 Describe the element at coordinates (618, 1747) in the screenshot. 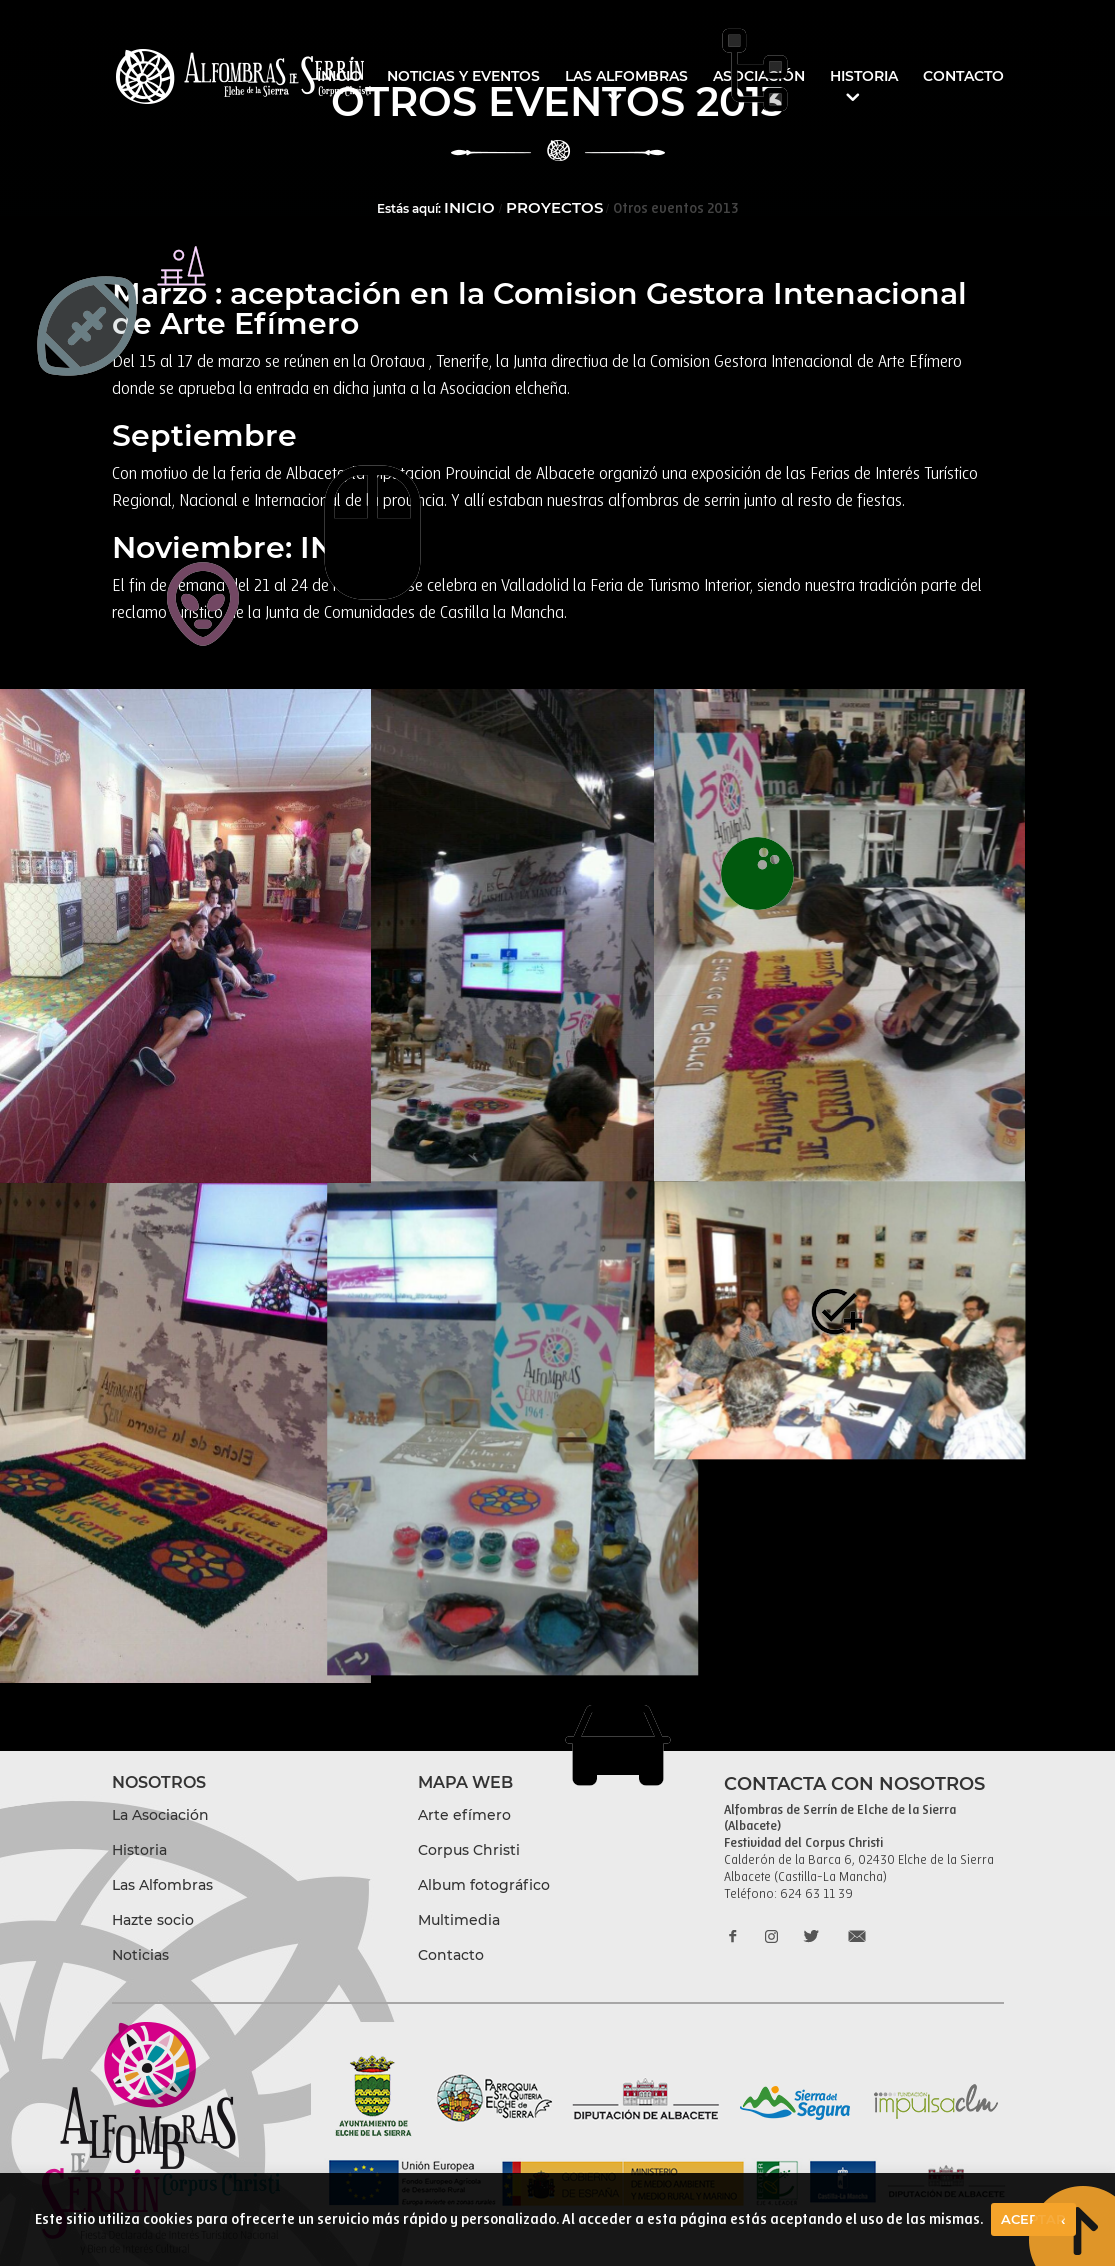

I see `access vehicle or car-related settings` at that location.